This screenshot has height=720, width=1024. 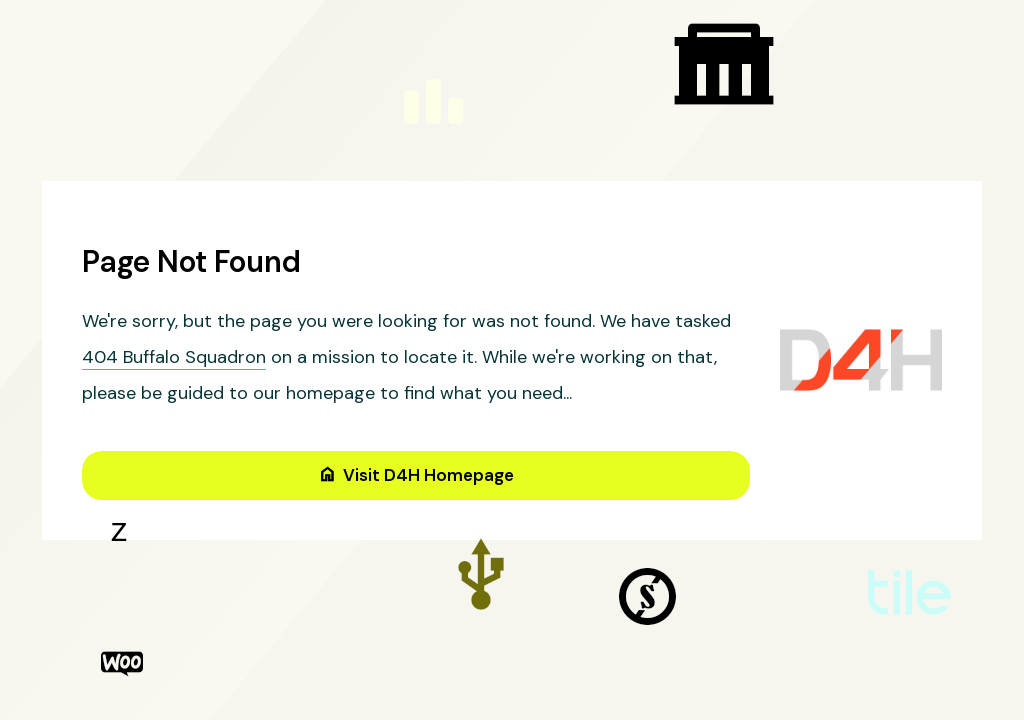 I want to click on open zotero reference manager, so click(x=119, y=532).